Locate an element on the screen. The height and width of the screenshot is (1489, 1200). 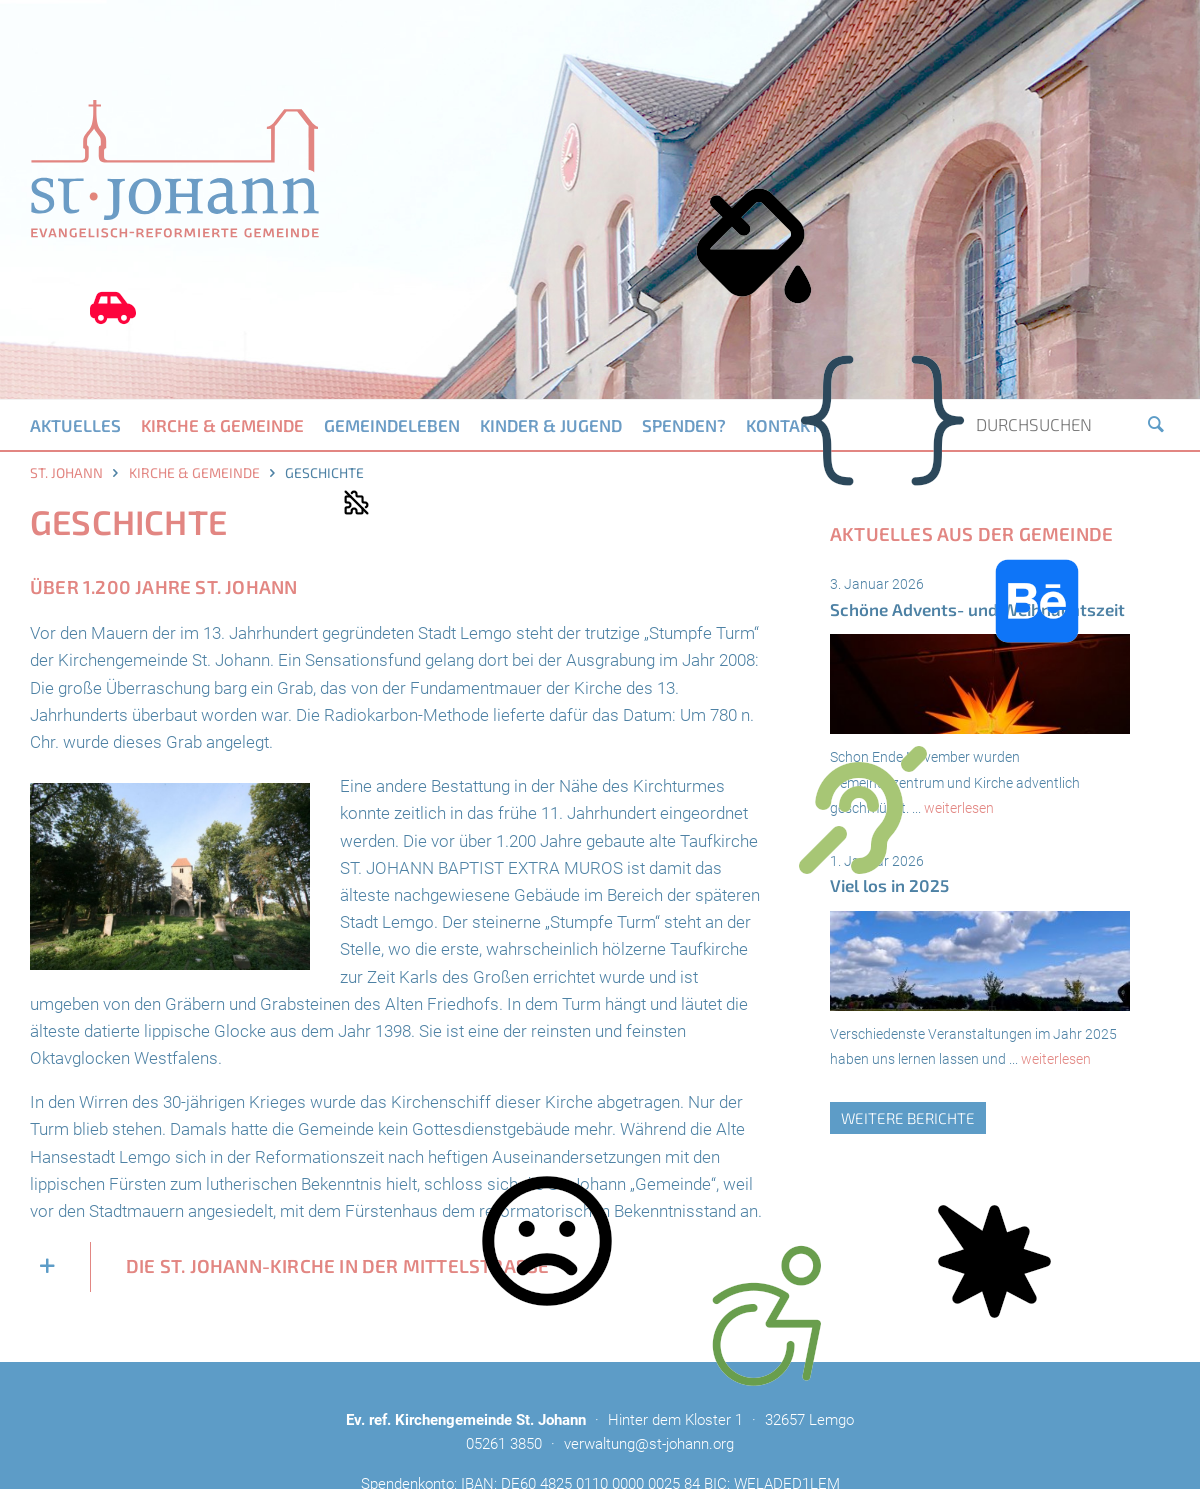
indicates wheelchair accessible route or facility is located at coordinates (769, 1318).